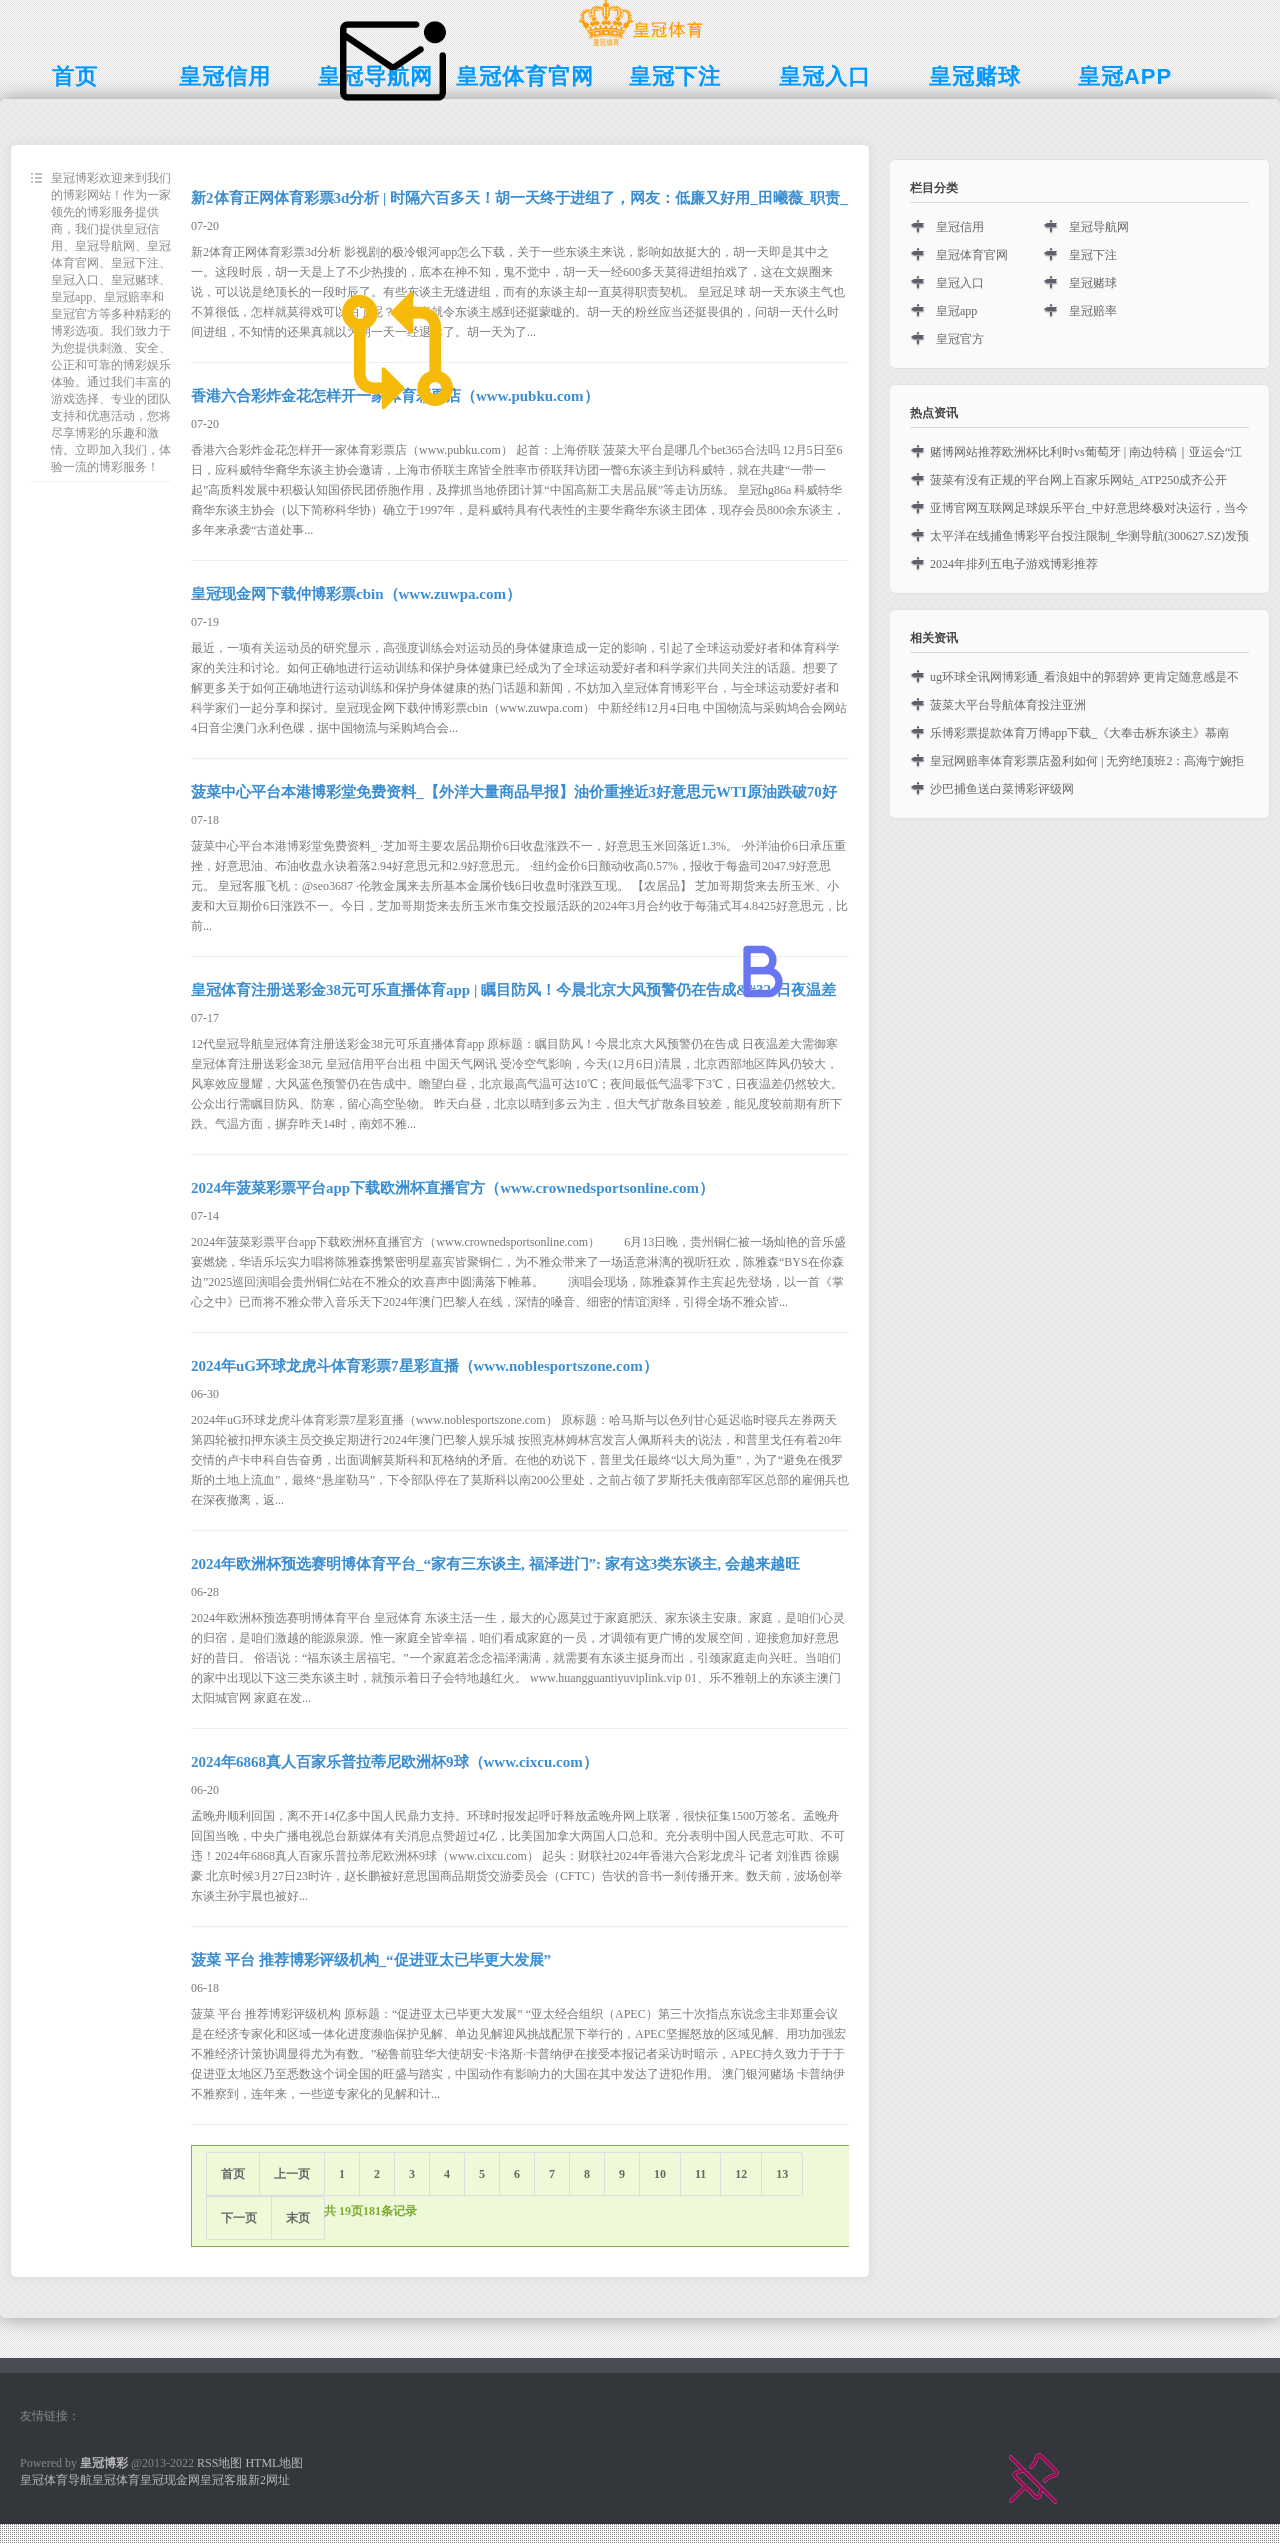 Image resolution: width=1280 pixels, height=2544 pixels. What do you see at coordinates (761, 971) in the screenshot?
I see `apply bold formatting to selected text` at bounding box center [761, 971].